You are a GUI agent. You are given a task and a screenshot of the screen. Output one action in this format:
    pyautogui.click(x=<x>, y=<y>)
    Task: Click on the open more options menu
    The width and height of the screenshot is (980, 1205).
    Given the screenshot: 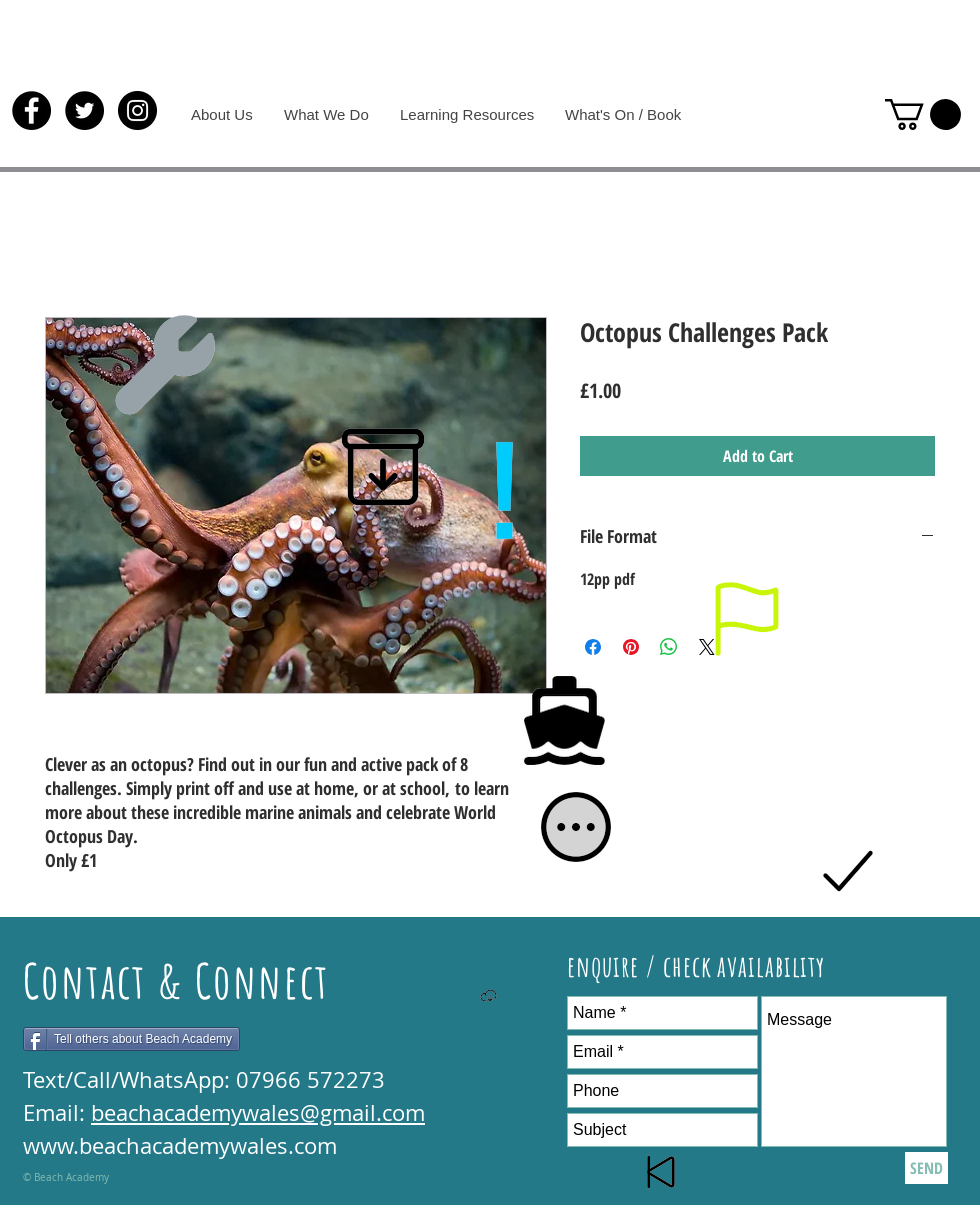 What is the action you would take?
    pyautogui.click(x=576, y=827)
    